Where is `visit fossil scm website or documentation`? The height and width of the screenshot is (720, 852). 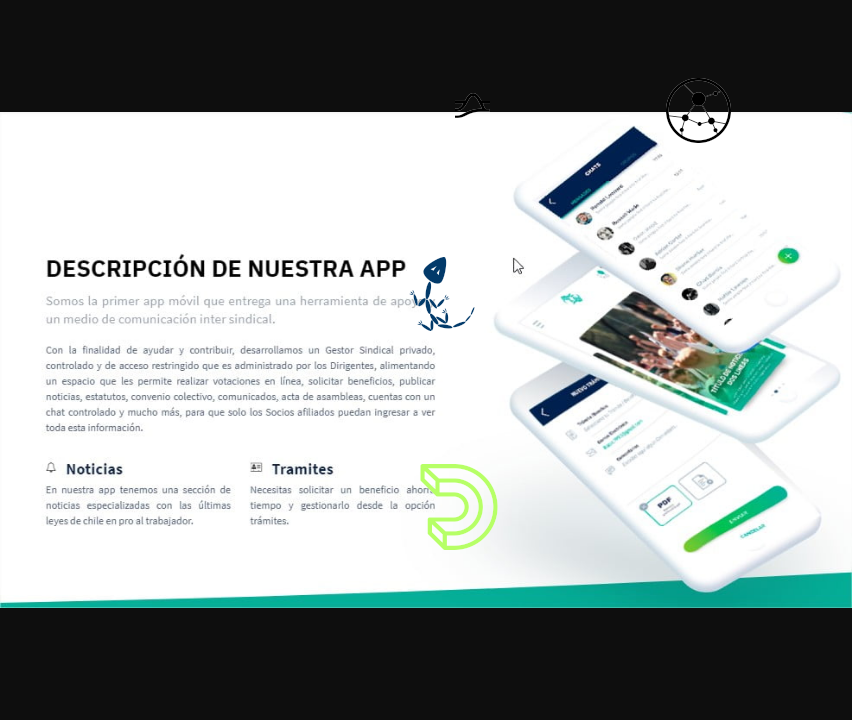
visit fossil scm website or documentation is located at coordinates (442, 294).